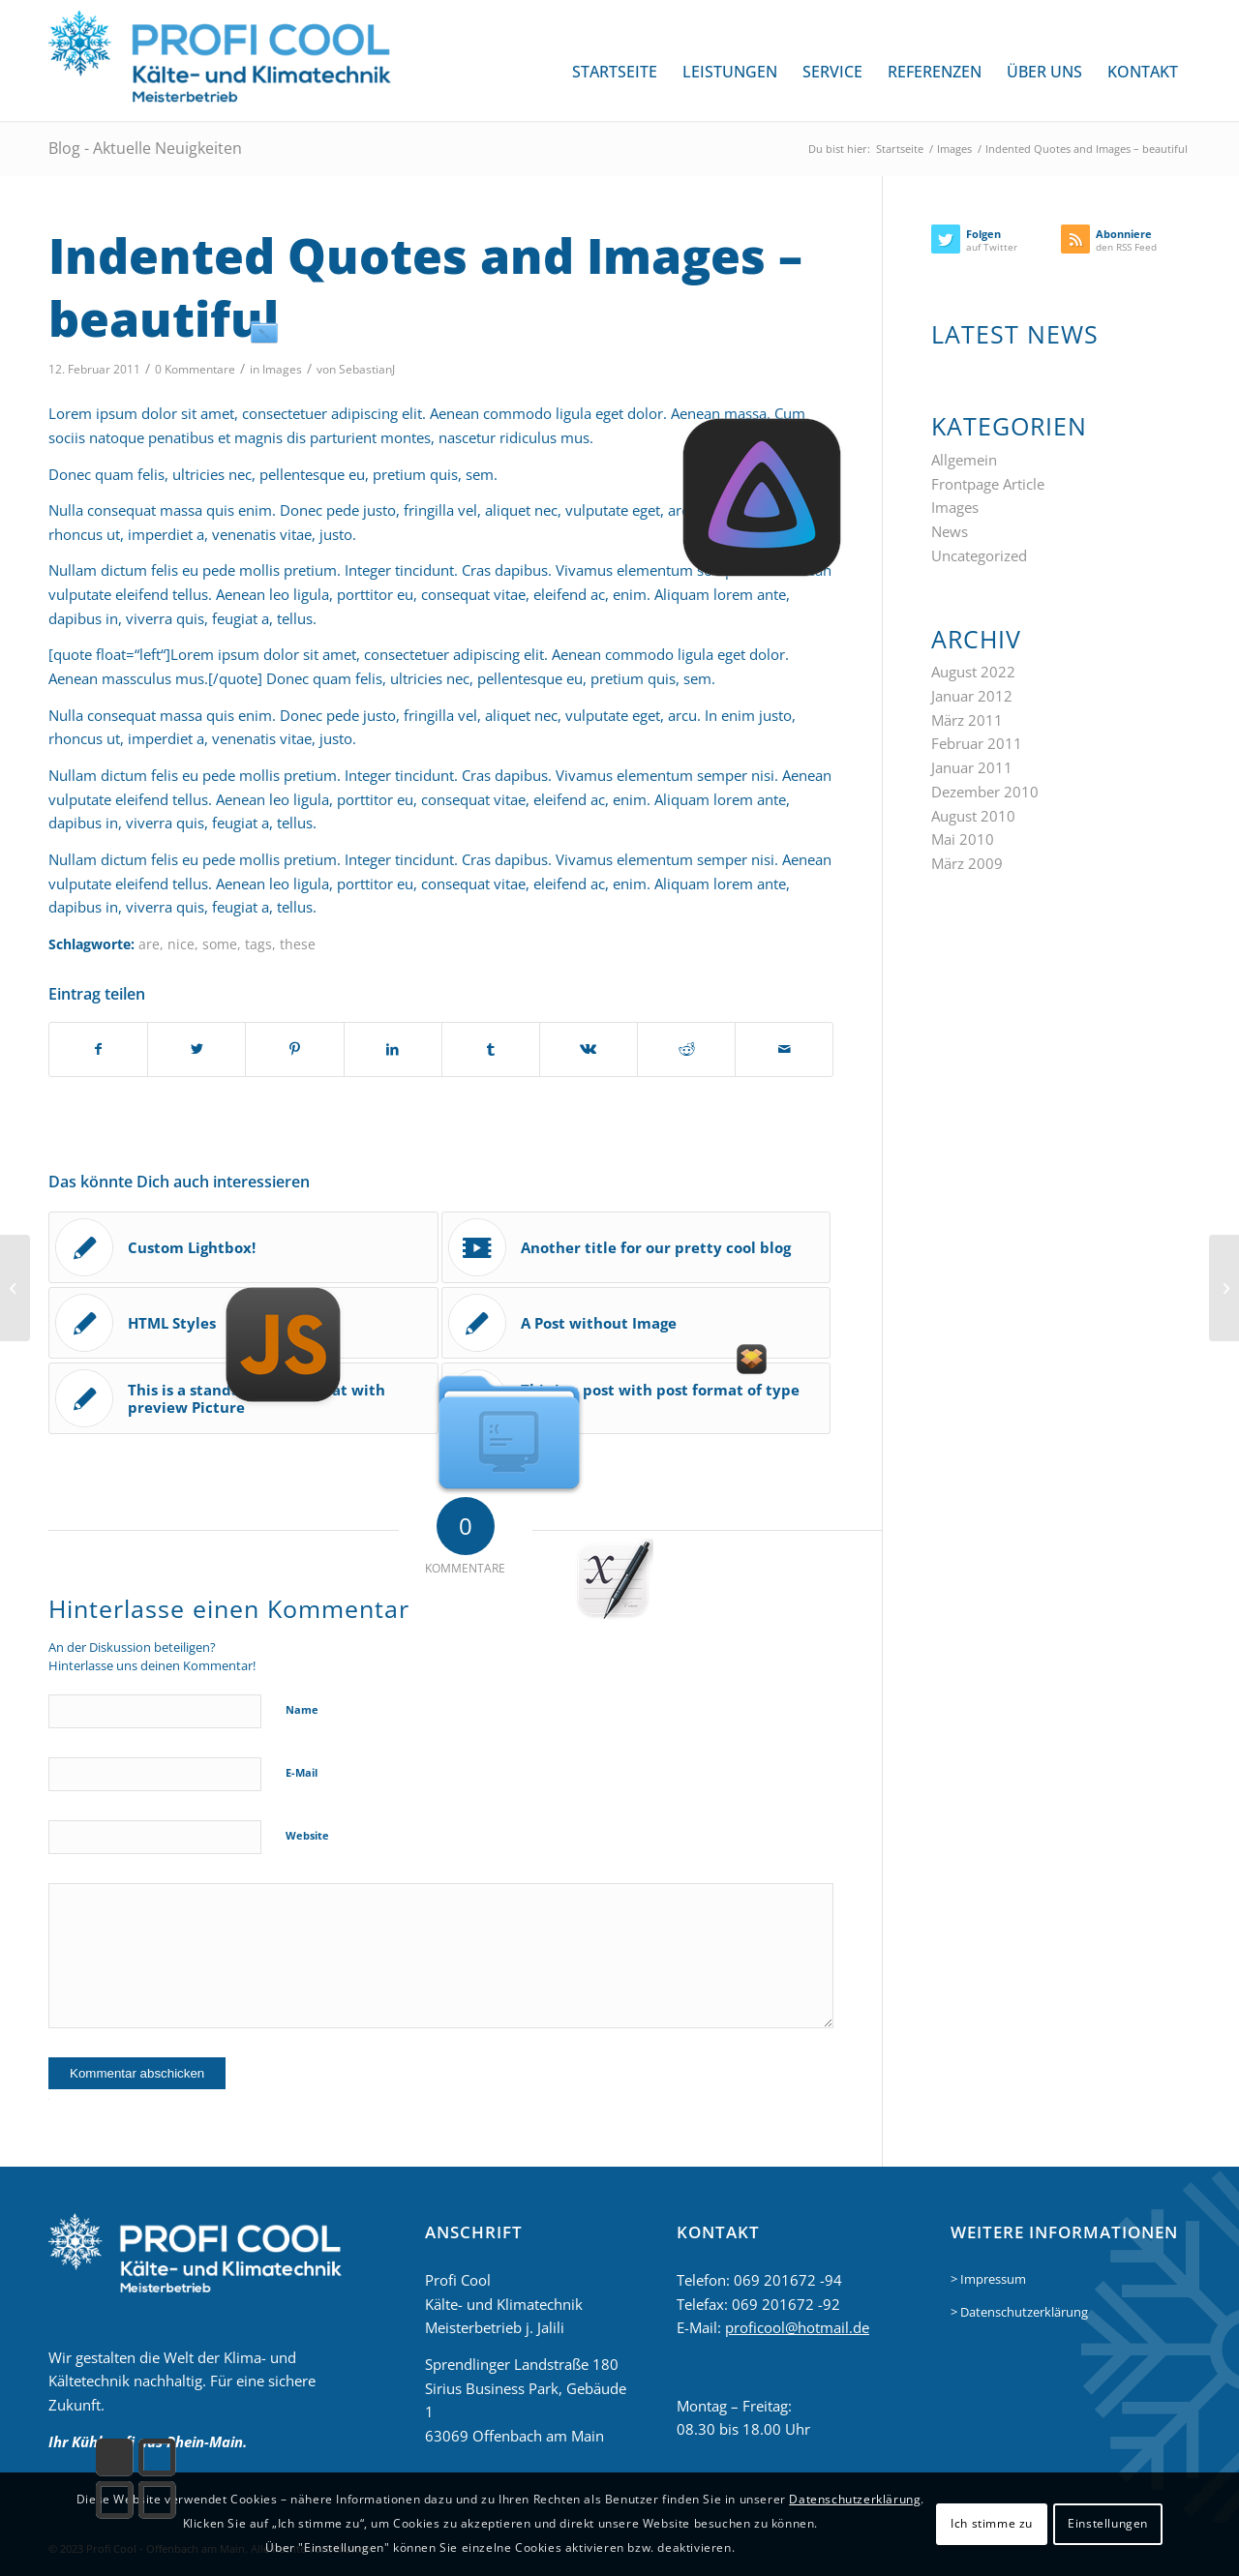 The image size is (1239, 2576). What do you see at coordinates (762, 497) in the screenshot?
I see `open jellyfin media server app` at bounding box center [762, 497].